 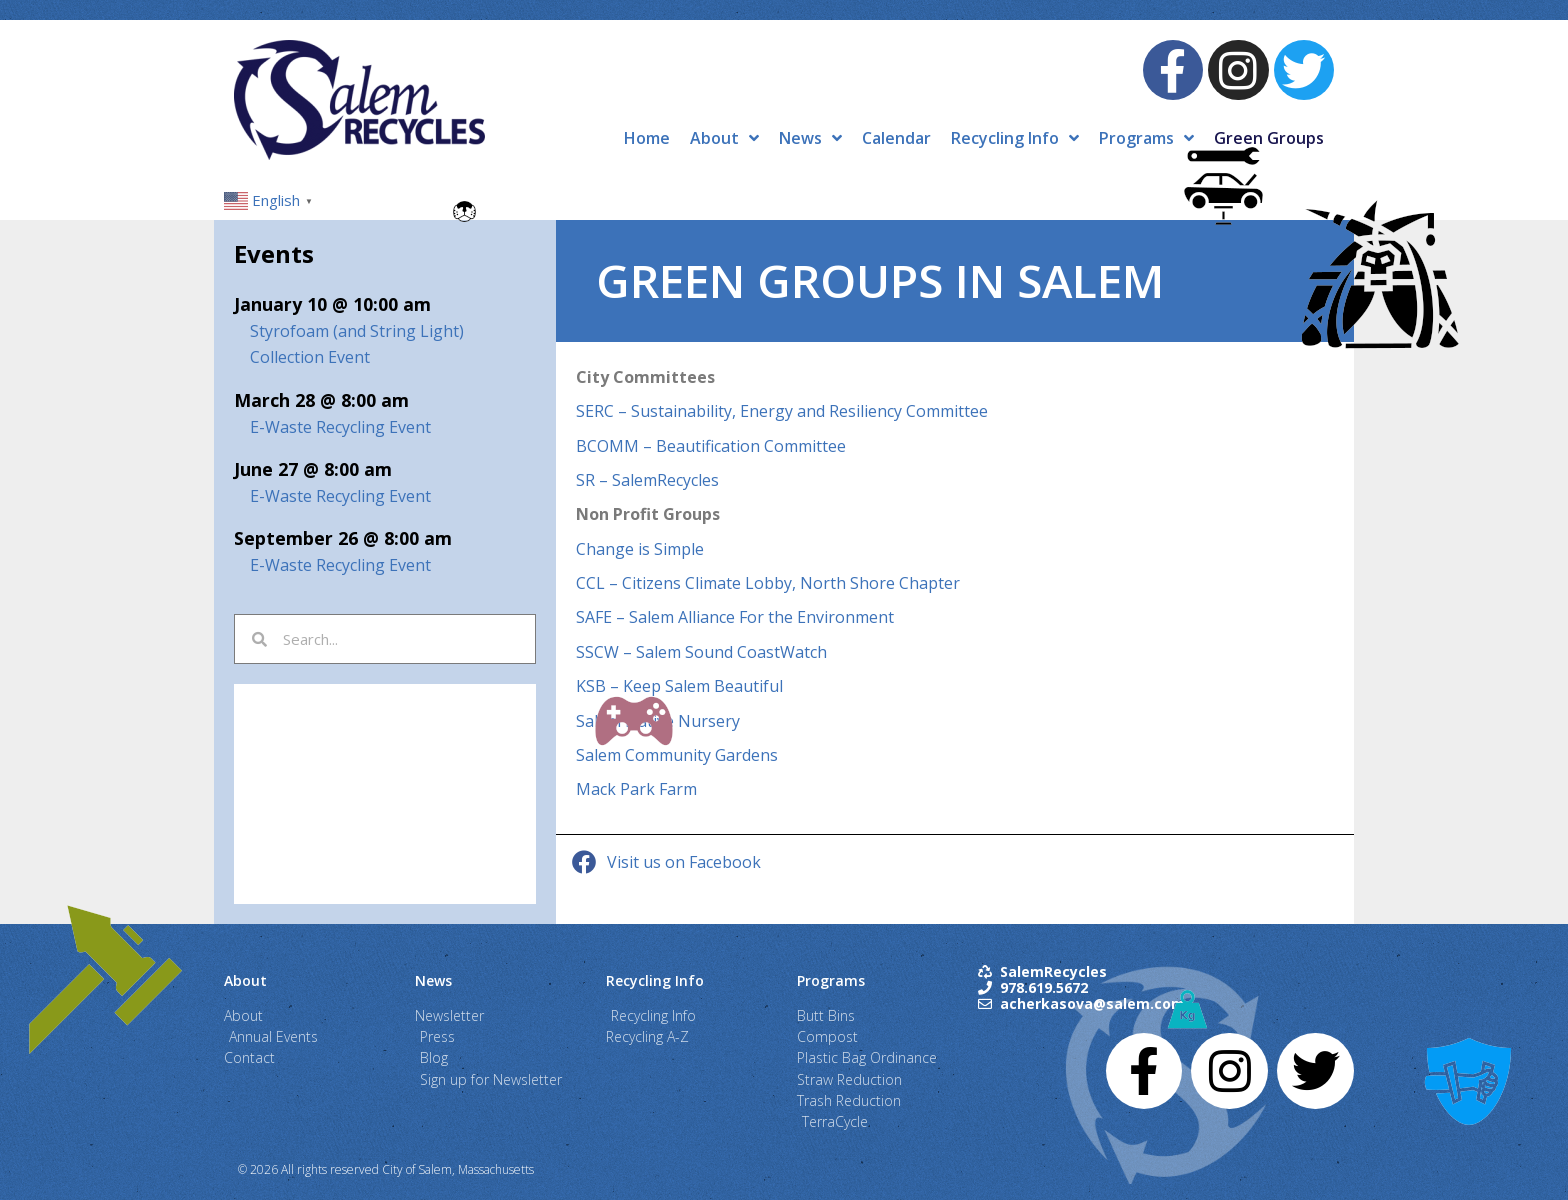 I want to click on equip or attach a shield to your character, so click(x=1469, y=1081).